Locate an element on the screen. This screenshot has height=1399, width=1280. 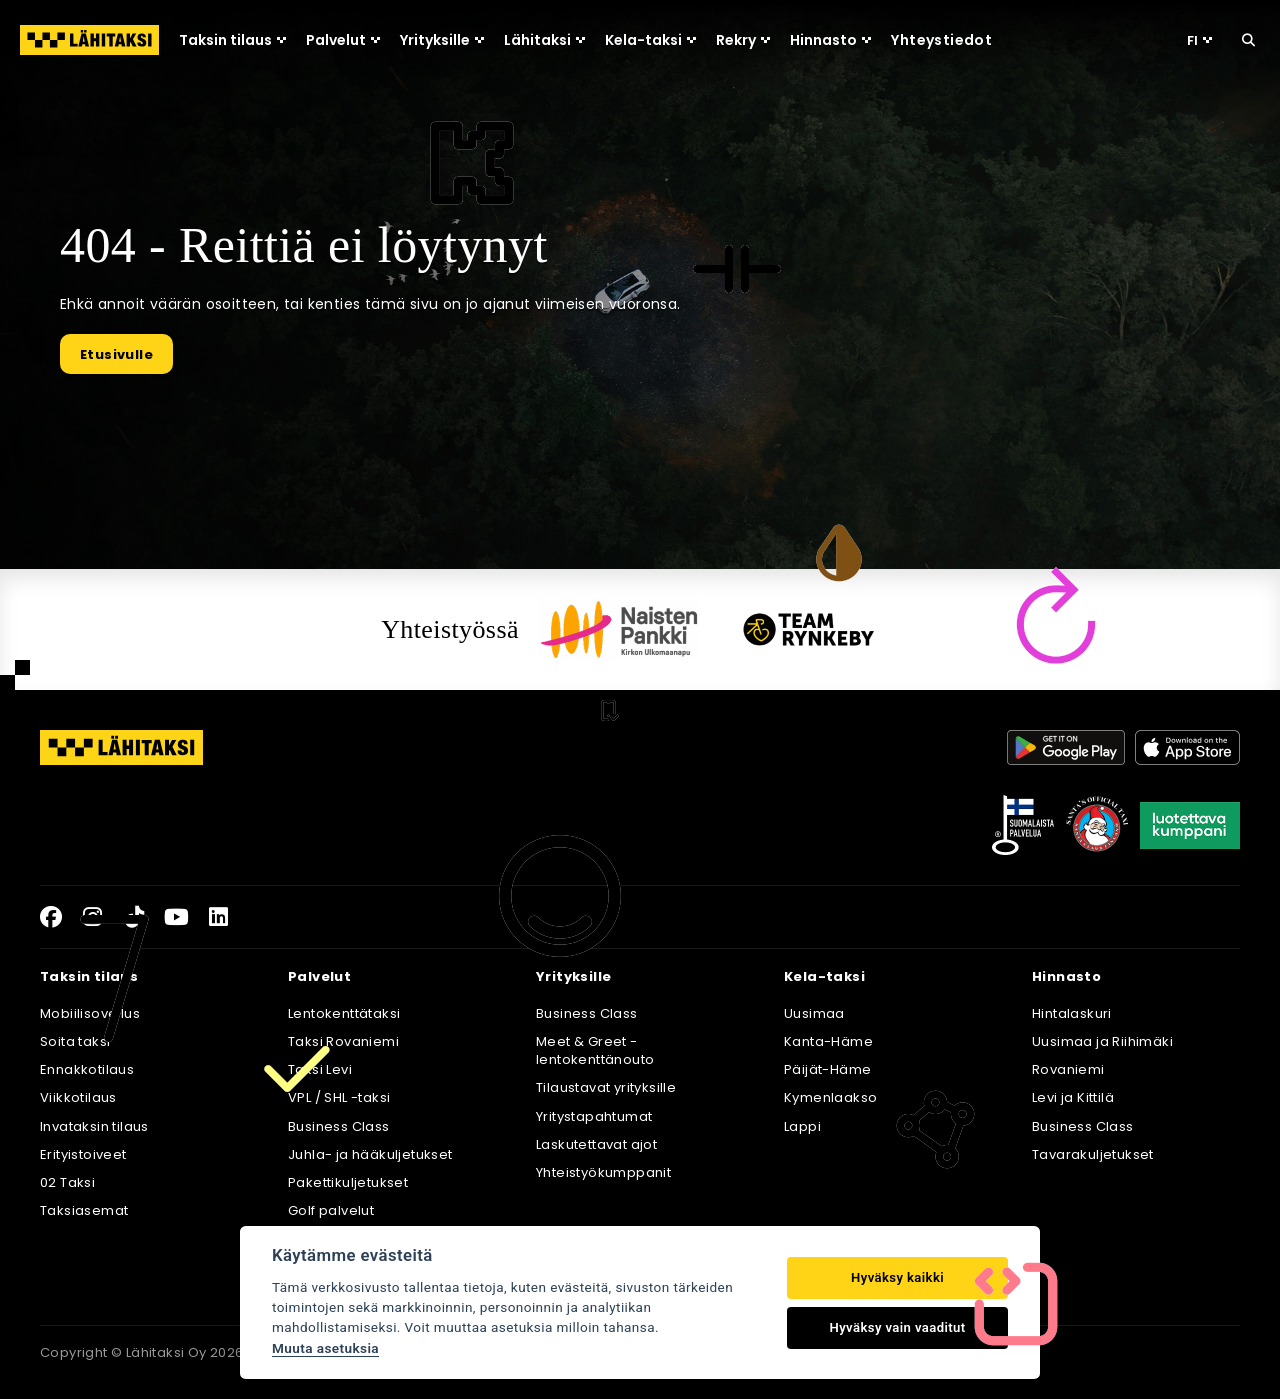
capacitor component in a circuit diagram is located at coordinates (737, 269).